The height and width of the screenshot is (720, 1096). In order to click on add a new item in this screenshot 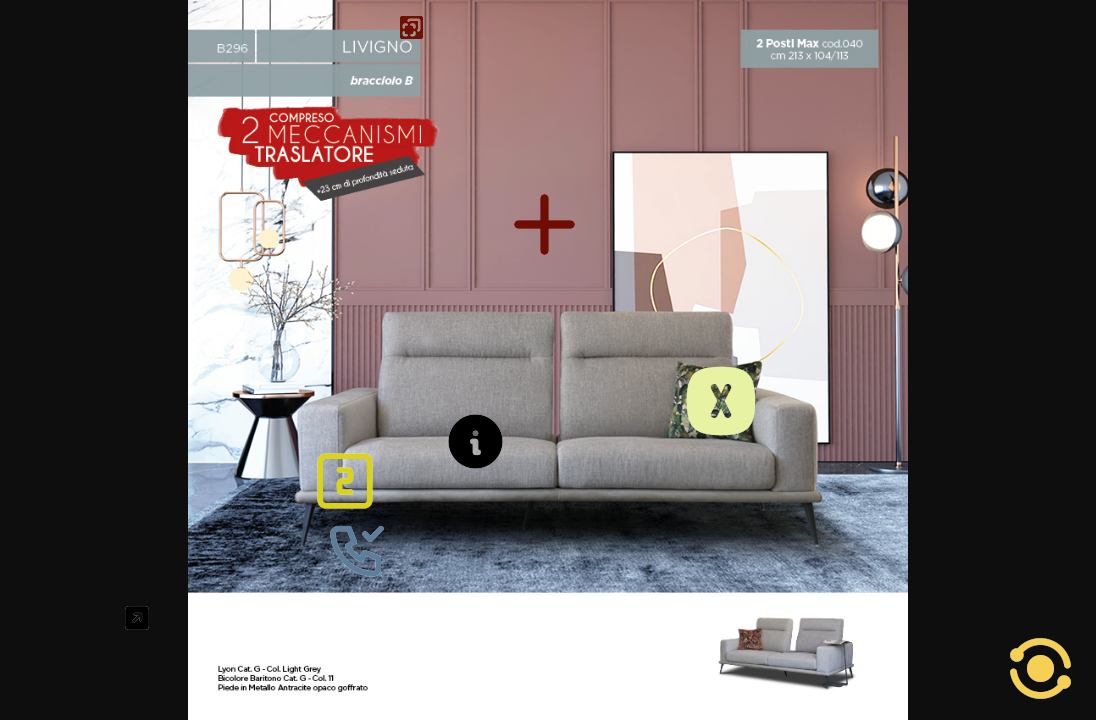, I will do `click(544, 224)`.